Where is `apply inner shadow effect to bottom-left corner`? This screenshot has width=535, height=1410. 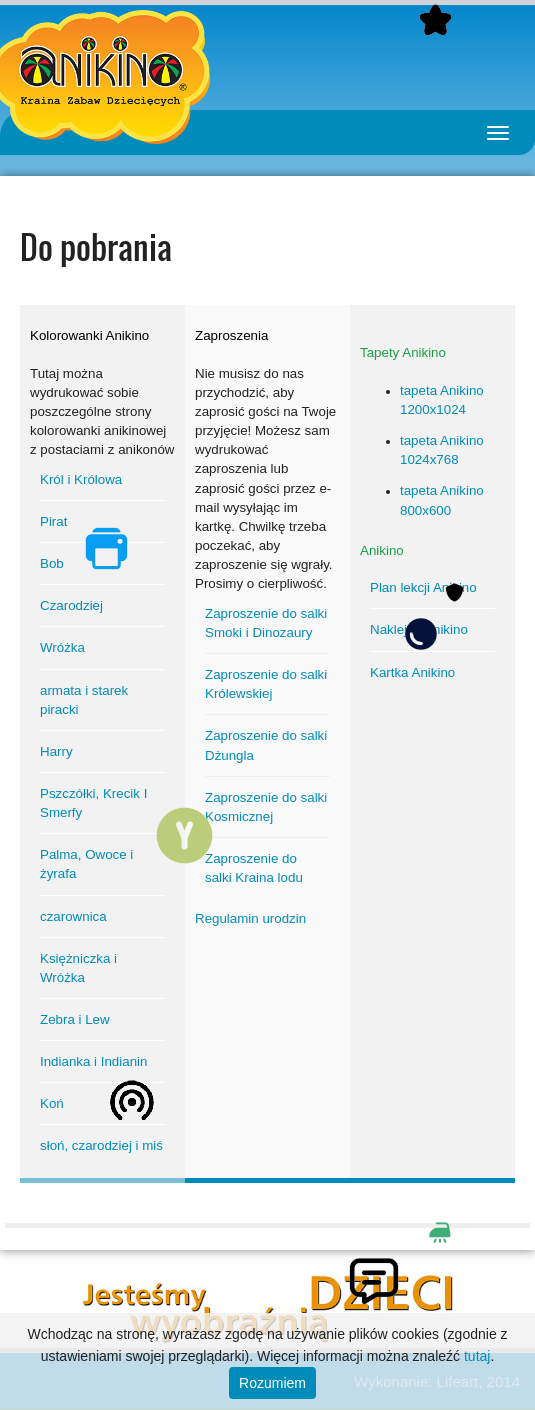
apply inner shadow effect to bottom-left corner is located at coordinates (421, 634).